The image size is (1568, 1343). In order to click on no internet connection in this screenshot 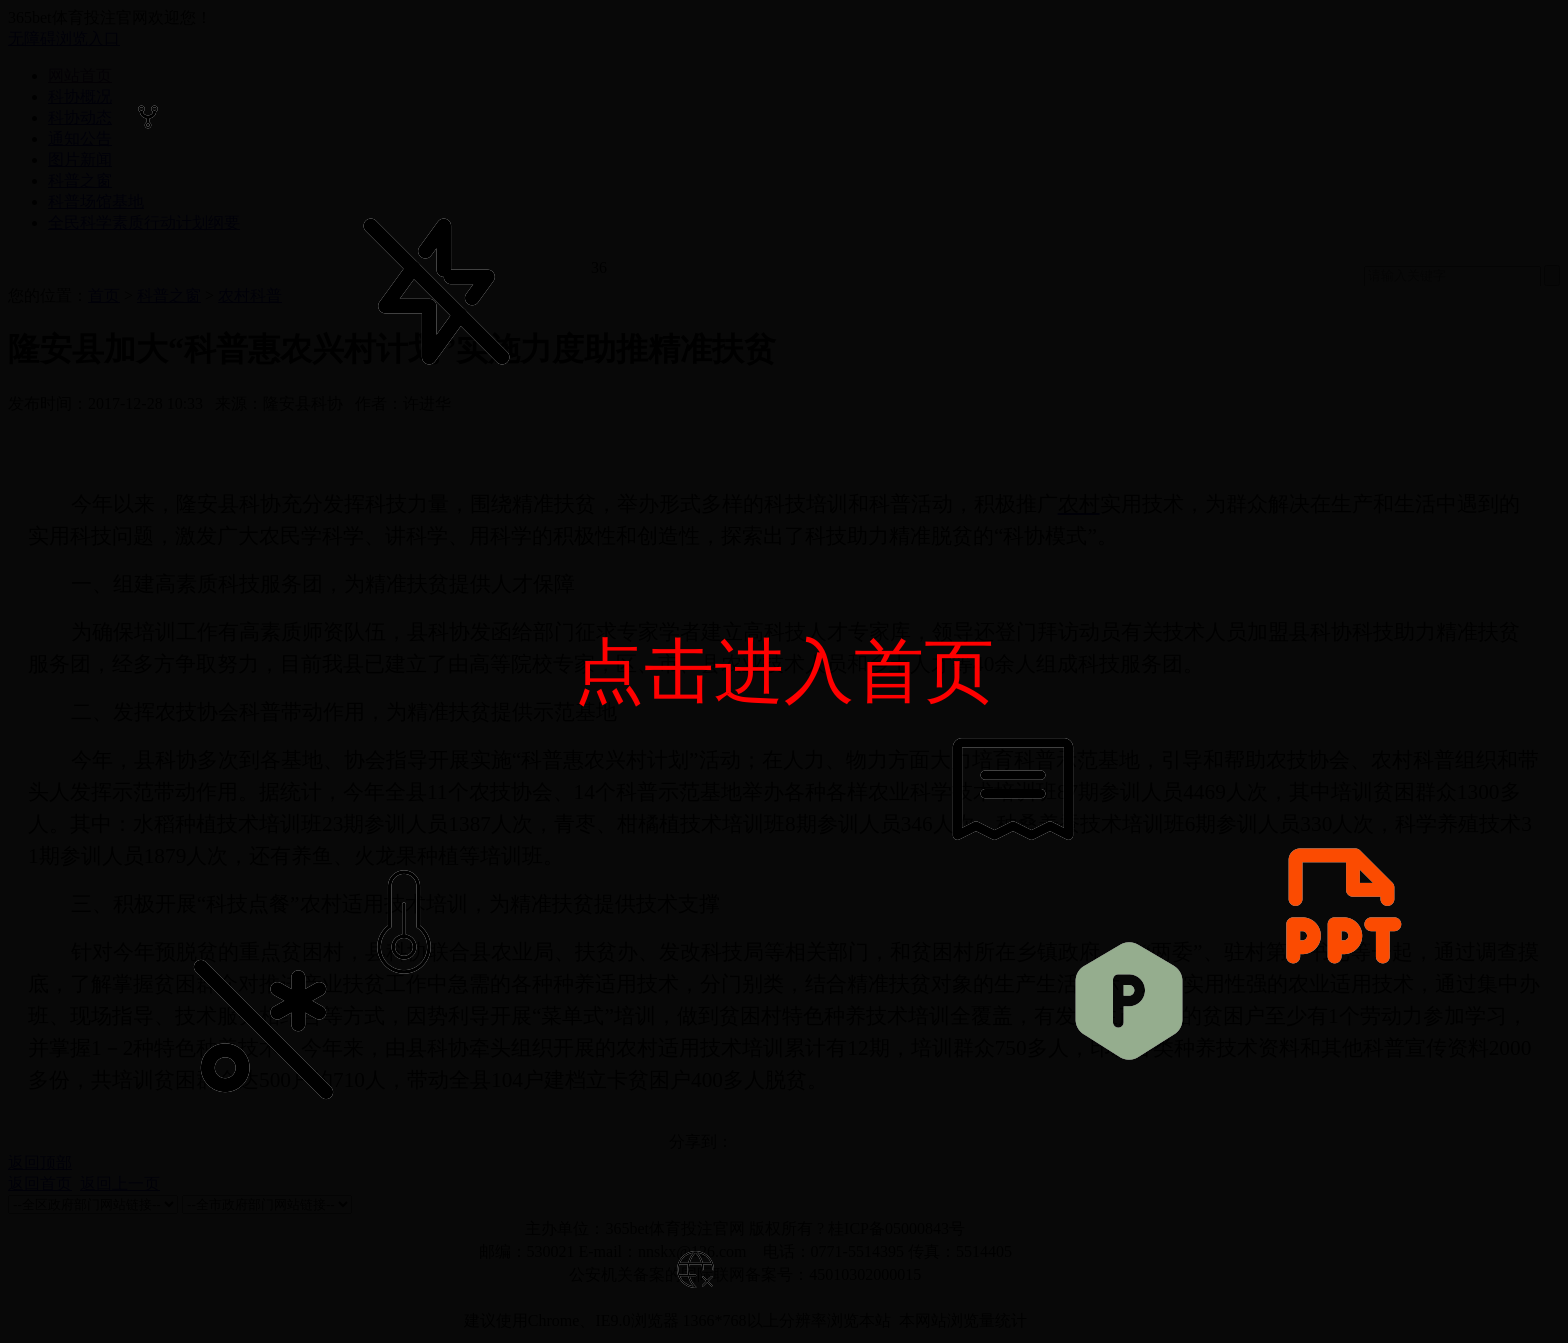, I will do `click(695, 1269)`.